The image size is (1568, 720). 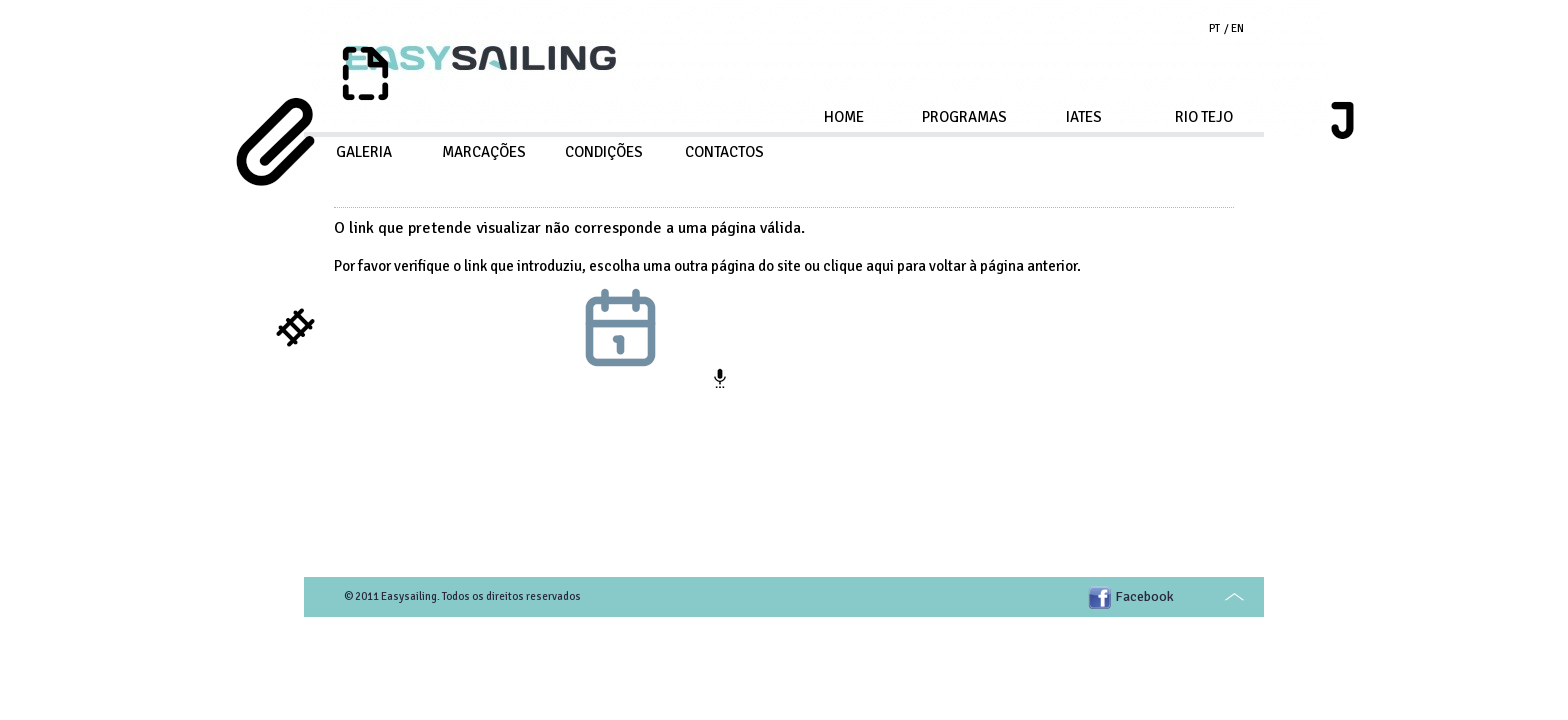 I want to click on attach a file to your message, so click(x=278, y=141).